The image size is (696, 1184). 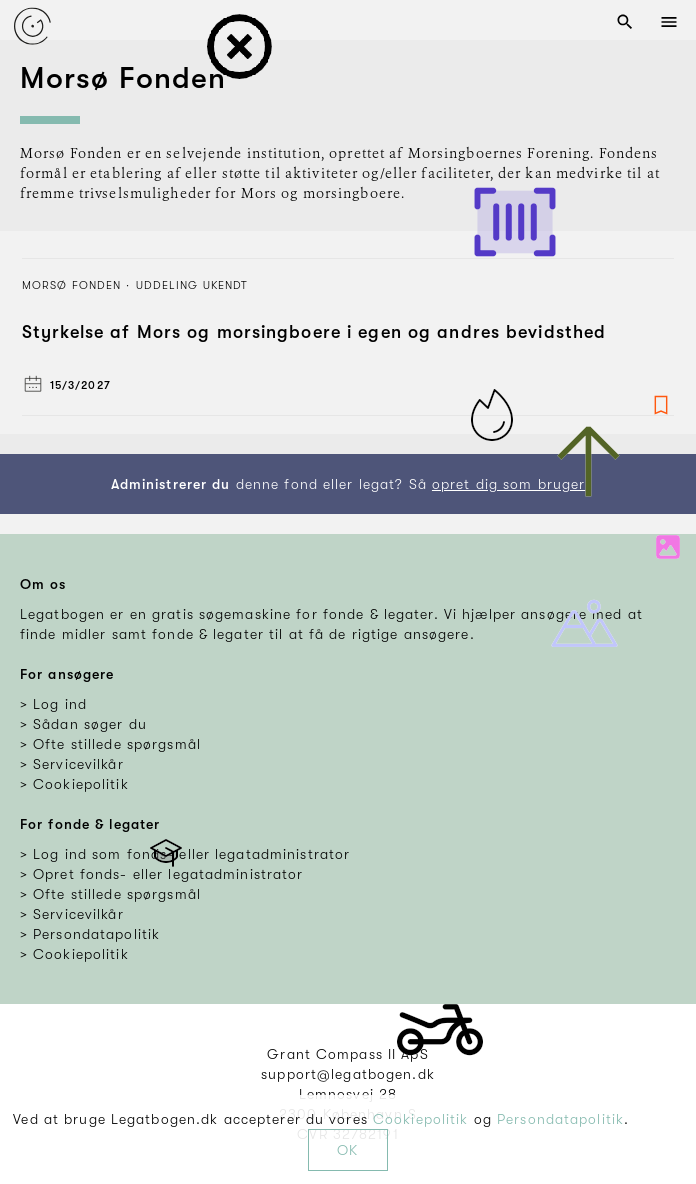 I want to click on indicates trending or popular content, so click(x=492, y=416).